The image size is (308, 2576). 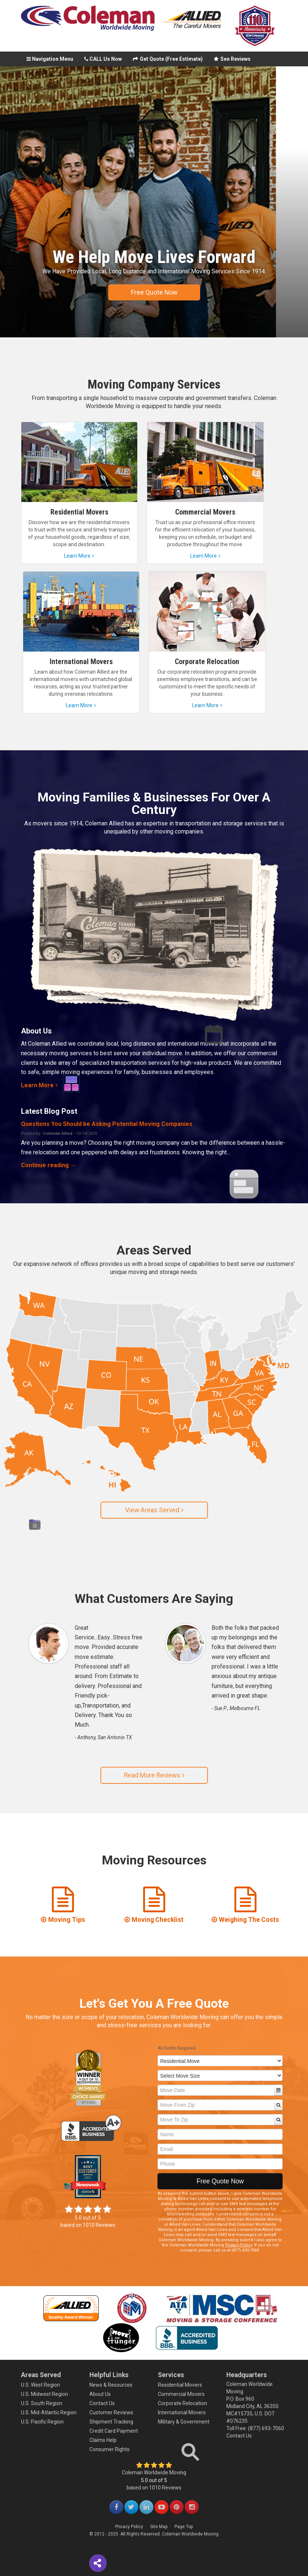 I want to click on open calendar app, so click(x=214, y=1035).